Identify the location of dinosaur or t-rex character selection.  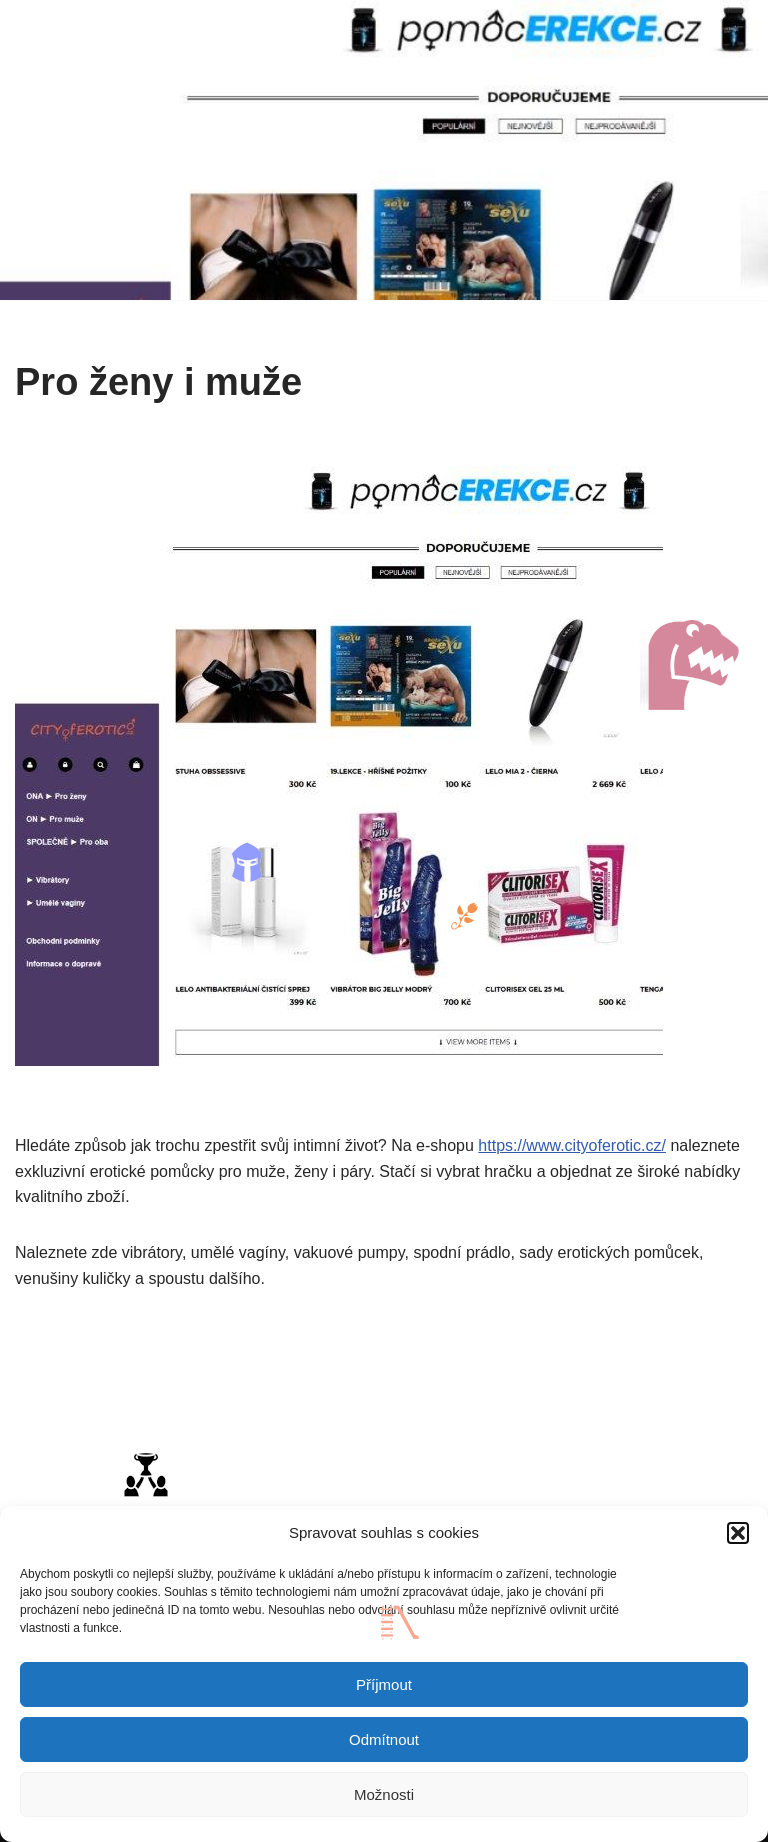
(693, 664).